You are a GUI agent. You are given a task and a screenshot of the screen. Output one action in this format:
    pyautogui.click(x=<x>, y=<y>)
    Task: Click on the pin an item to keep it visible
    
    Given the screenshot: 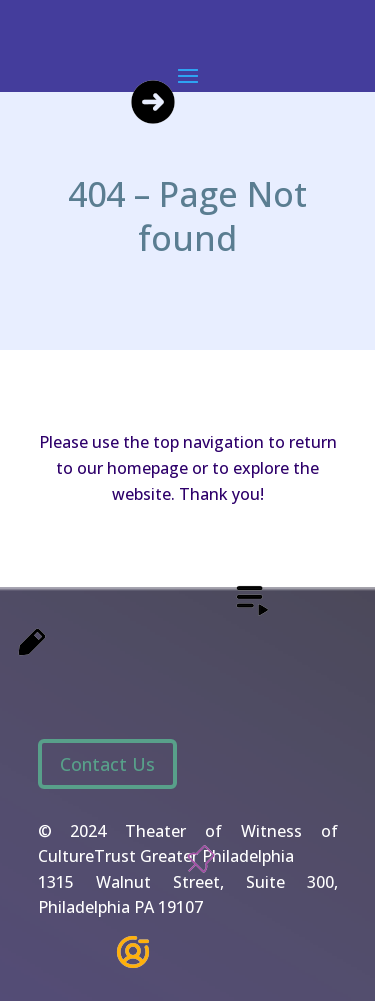 What is the action you would take?
    pyautogui.click(x=200, y=860)
    